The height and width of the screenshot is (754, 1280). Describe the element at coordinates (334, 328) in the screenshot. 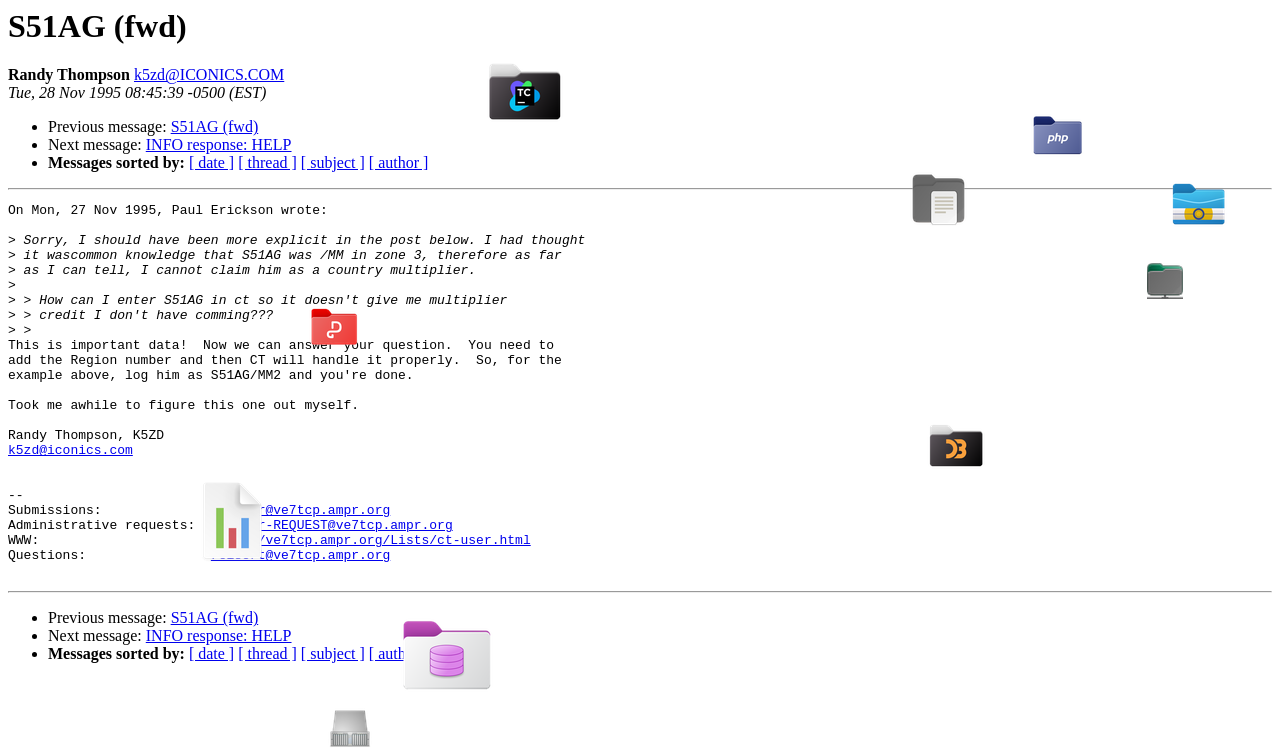

I see `open folder containing WPS PDF documents` at that location.